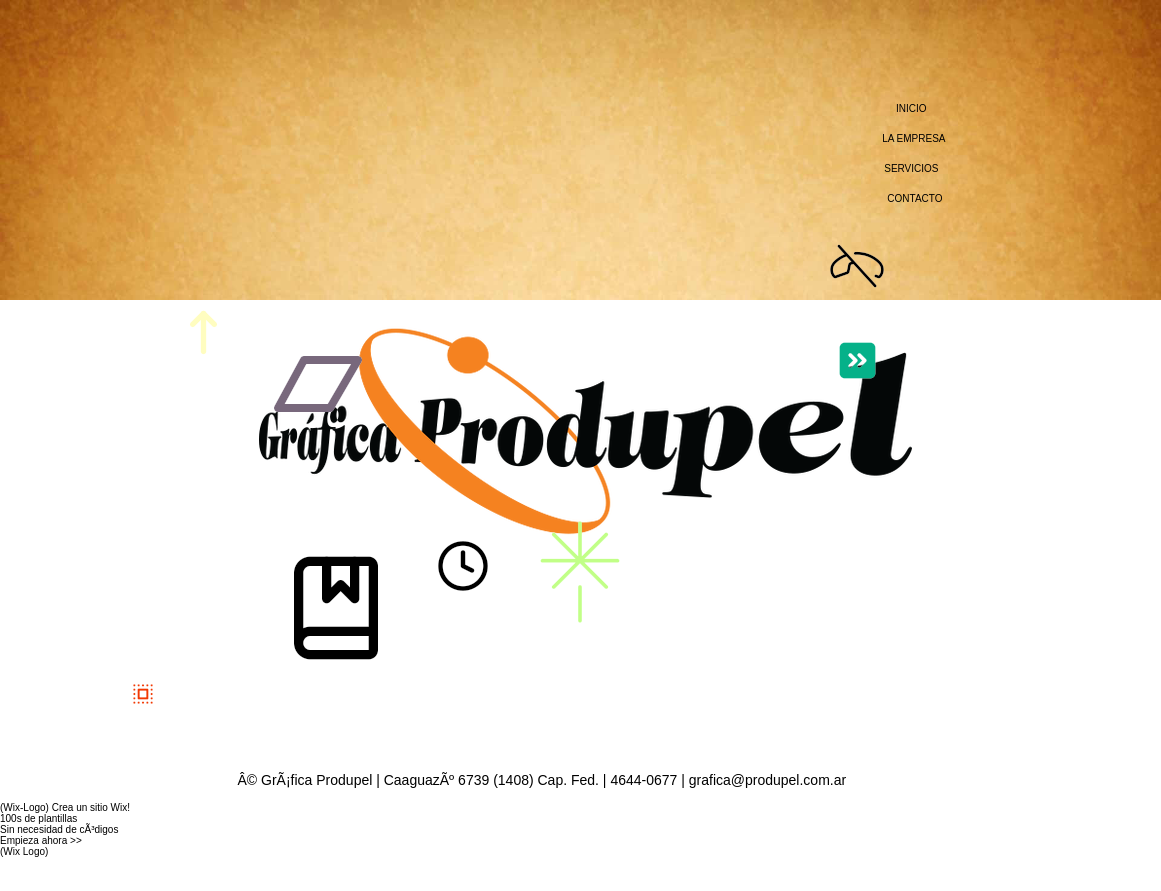 The width and height of the screenshot is (1161, 891). Describe the element at coordinates (143, 694) in the screenshot. I see `adjust margin spacing around an element` at that location.